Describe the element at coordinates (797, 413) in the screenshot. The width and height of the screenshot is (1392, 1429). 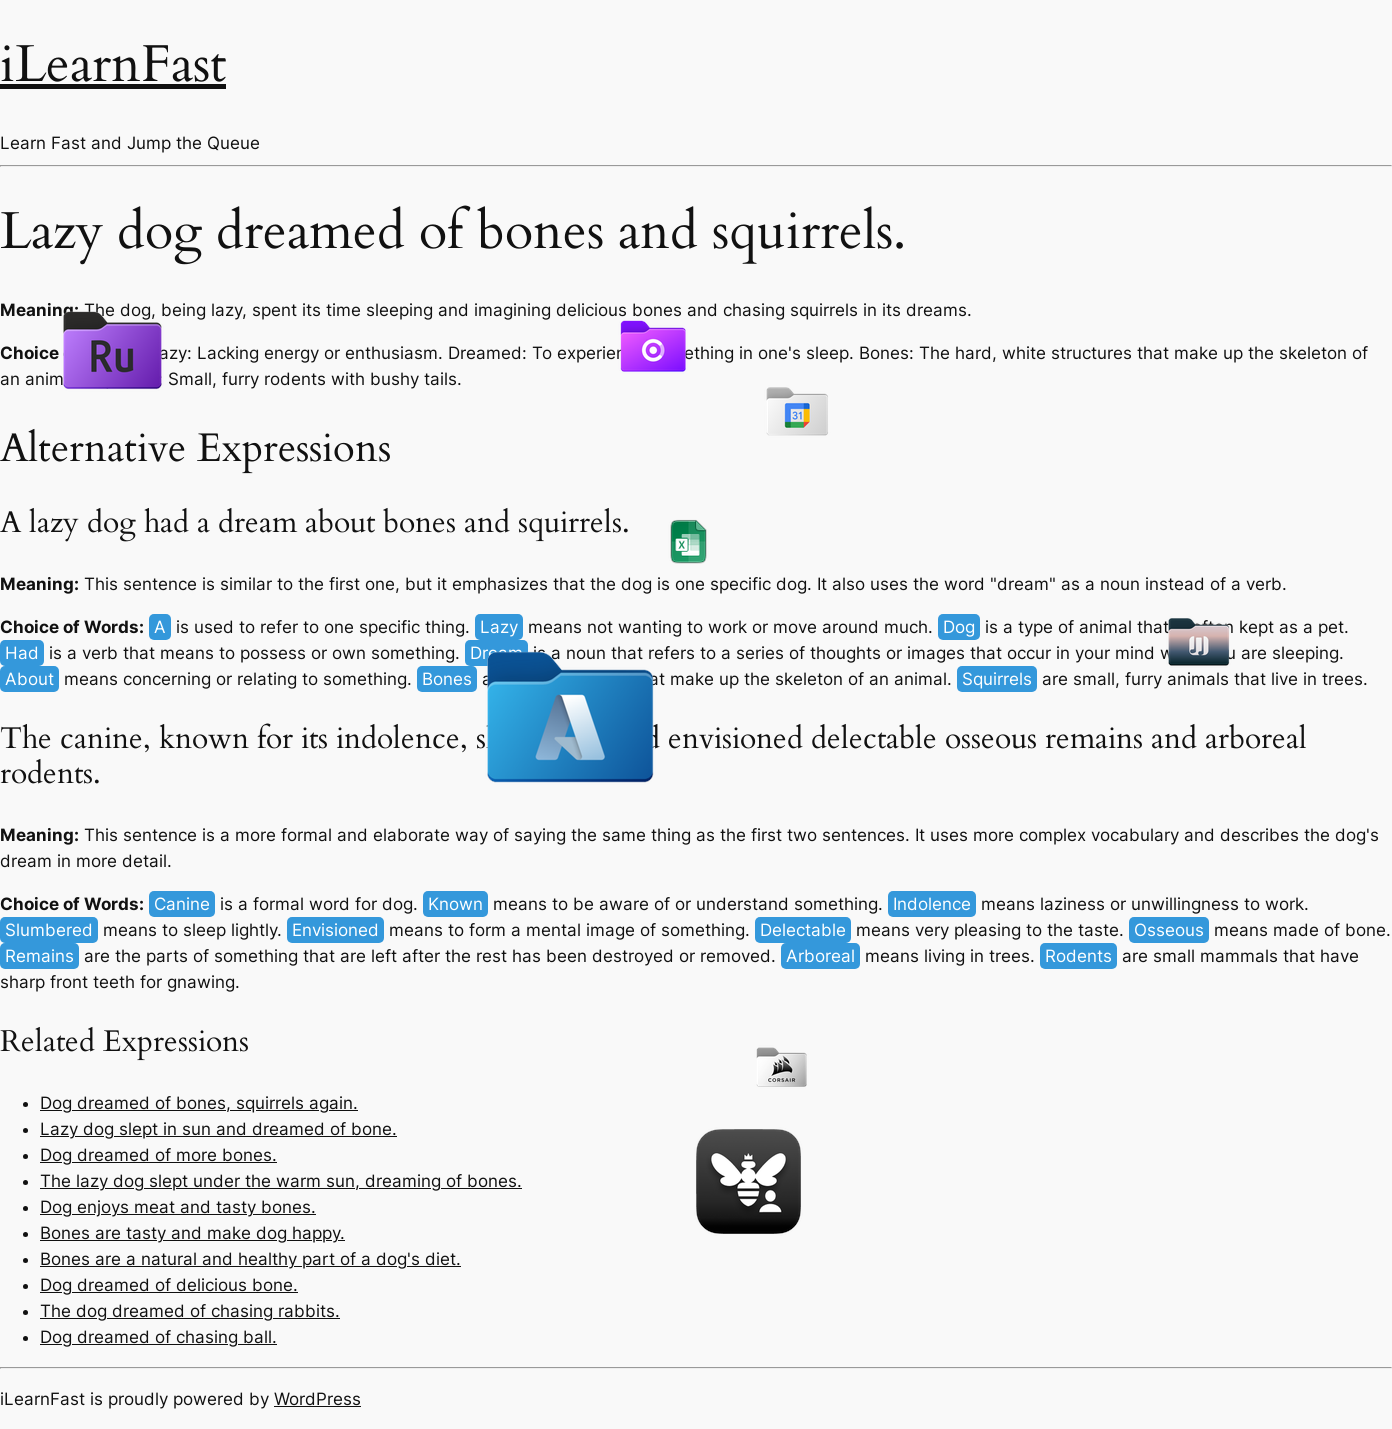
I see `open folder containing google calendar files` at that location.